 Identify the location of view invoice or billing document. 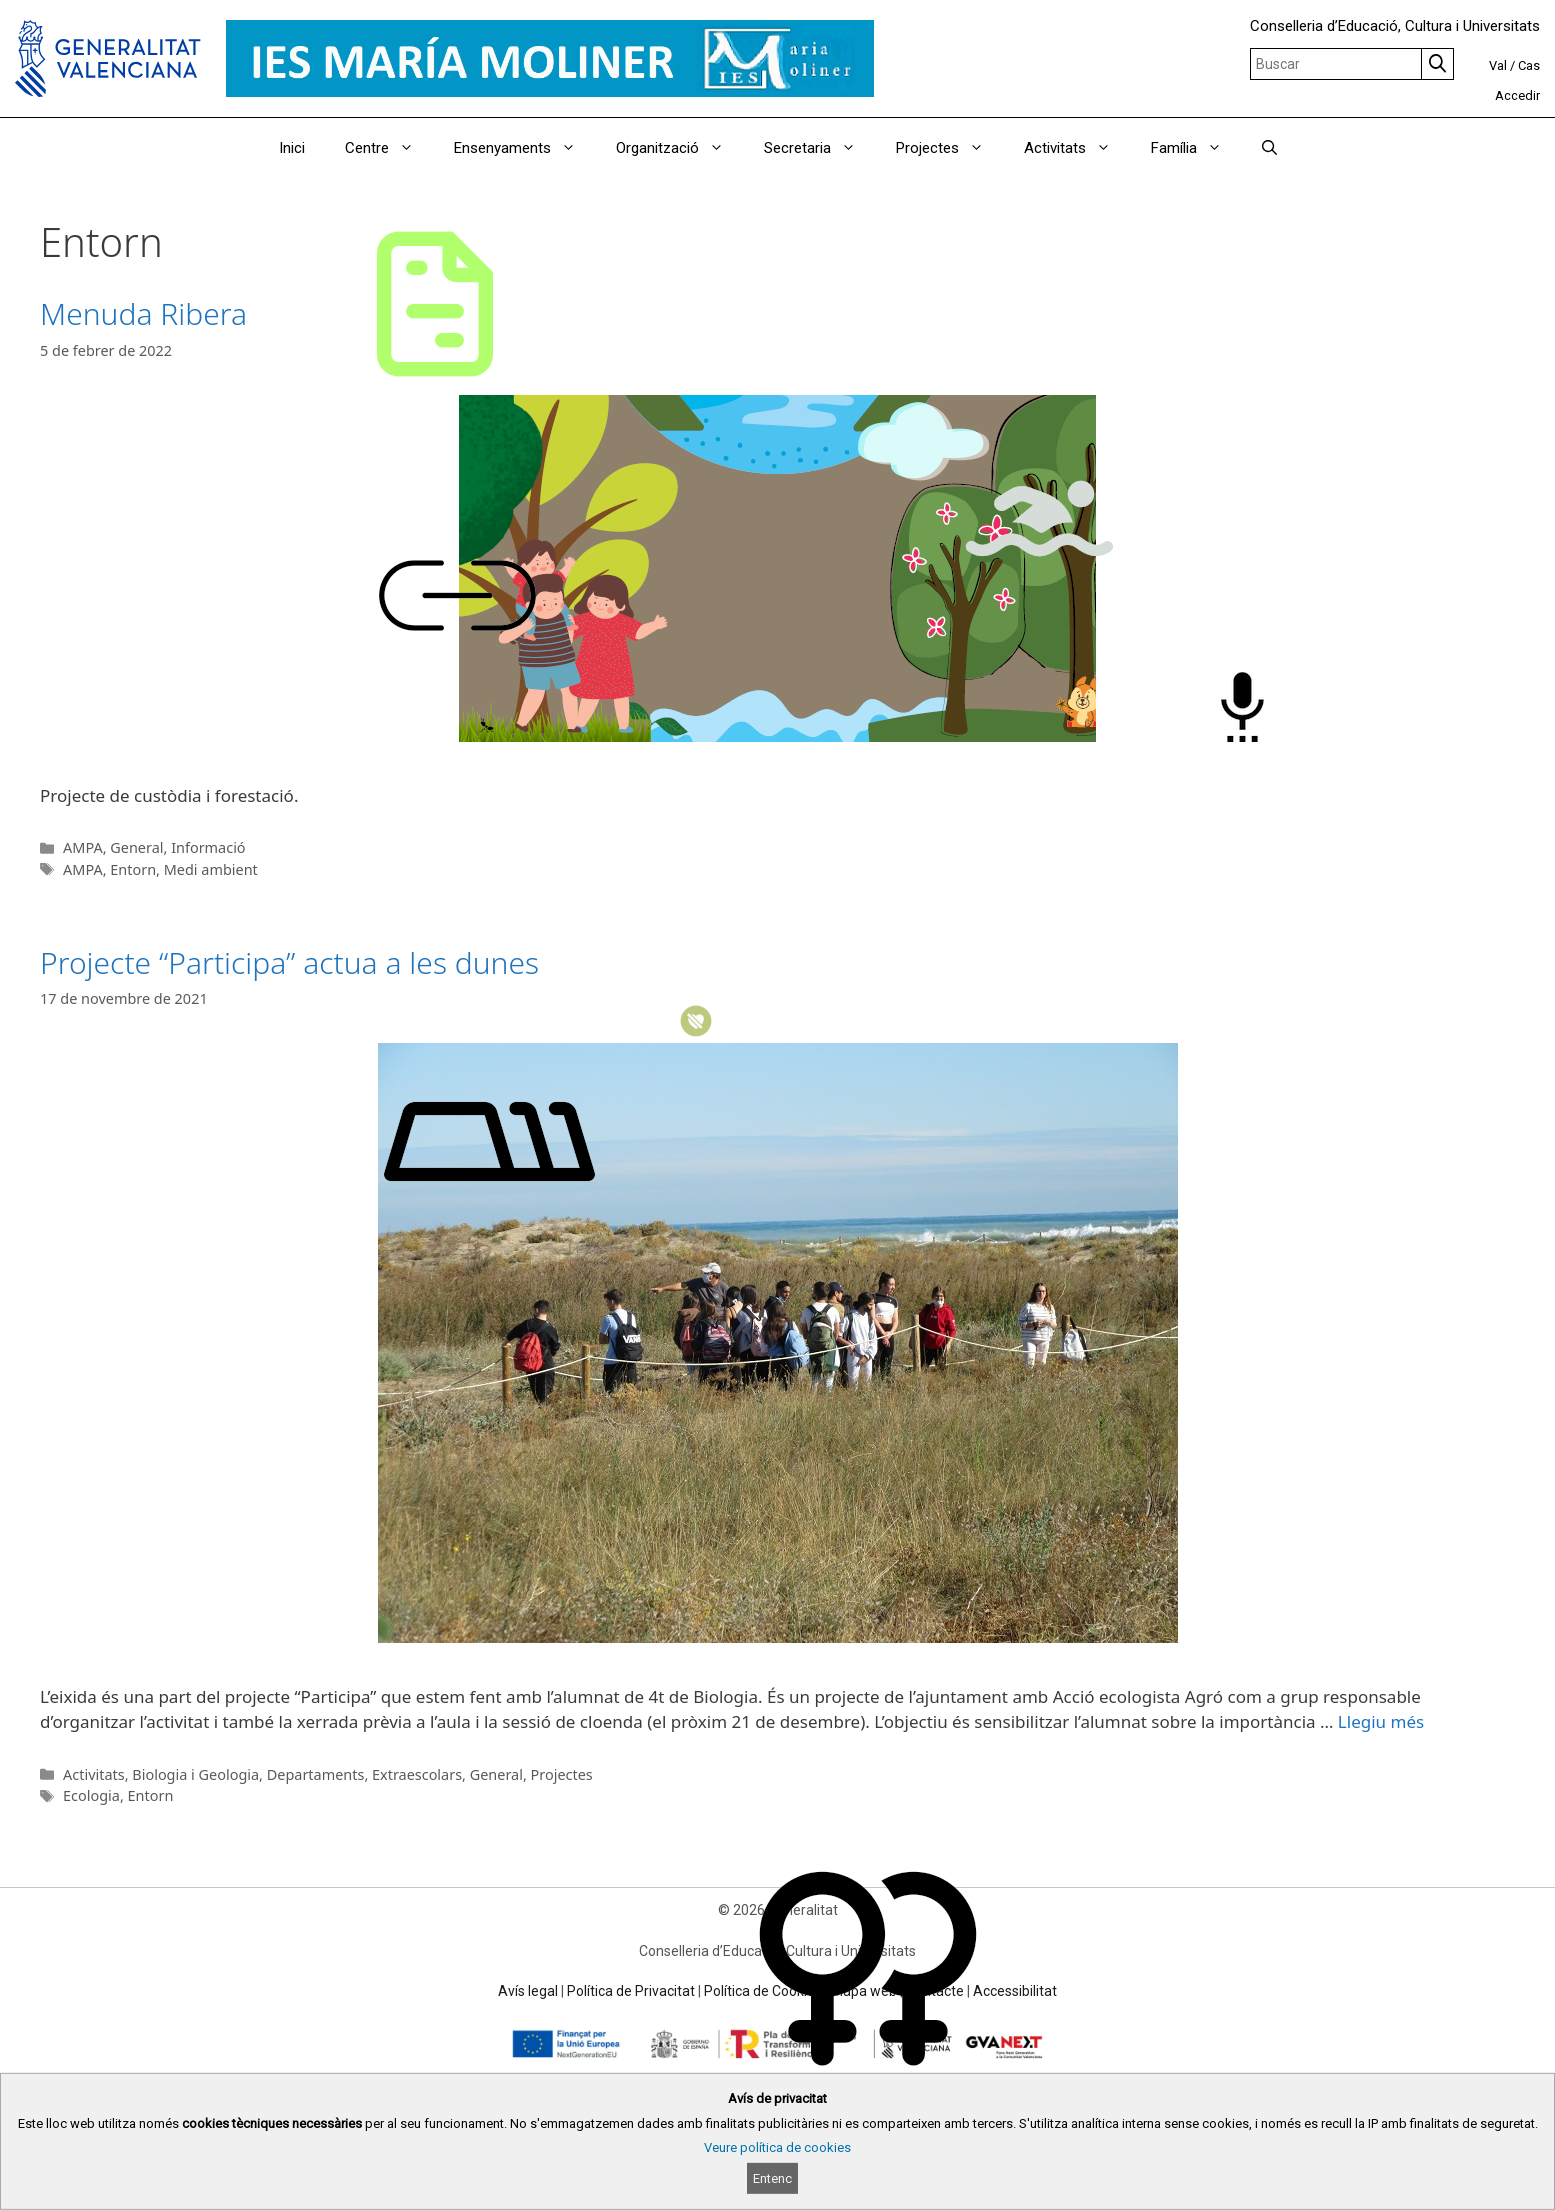
(435, 304).